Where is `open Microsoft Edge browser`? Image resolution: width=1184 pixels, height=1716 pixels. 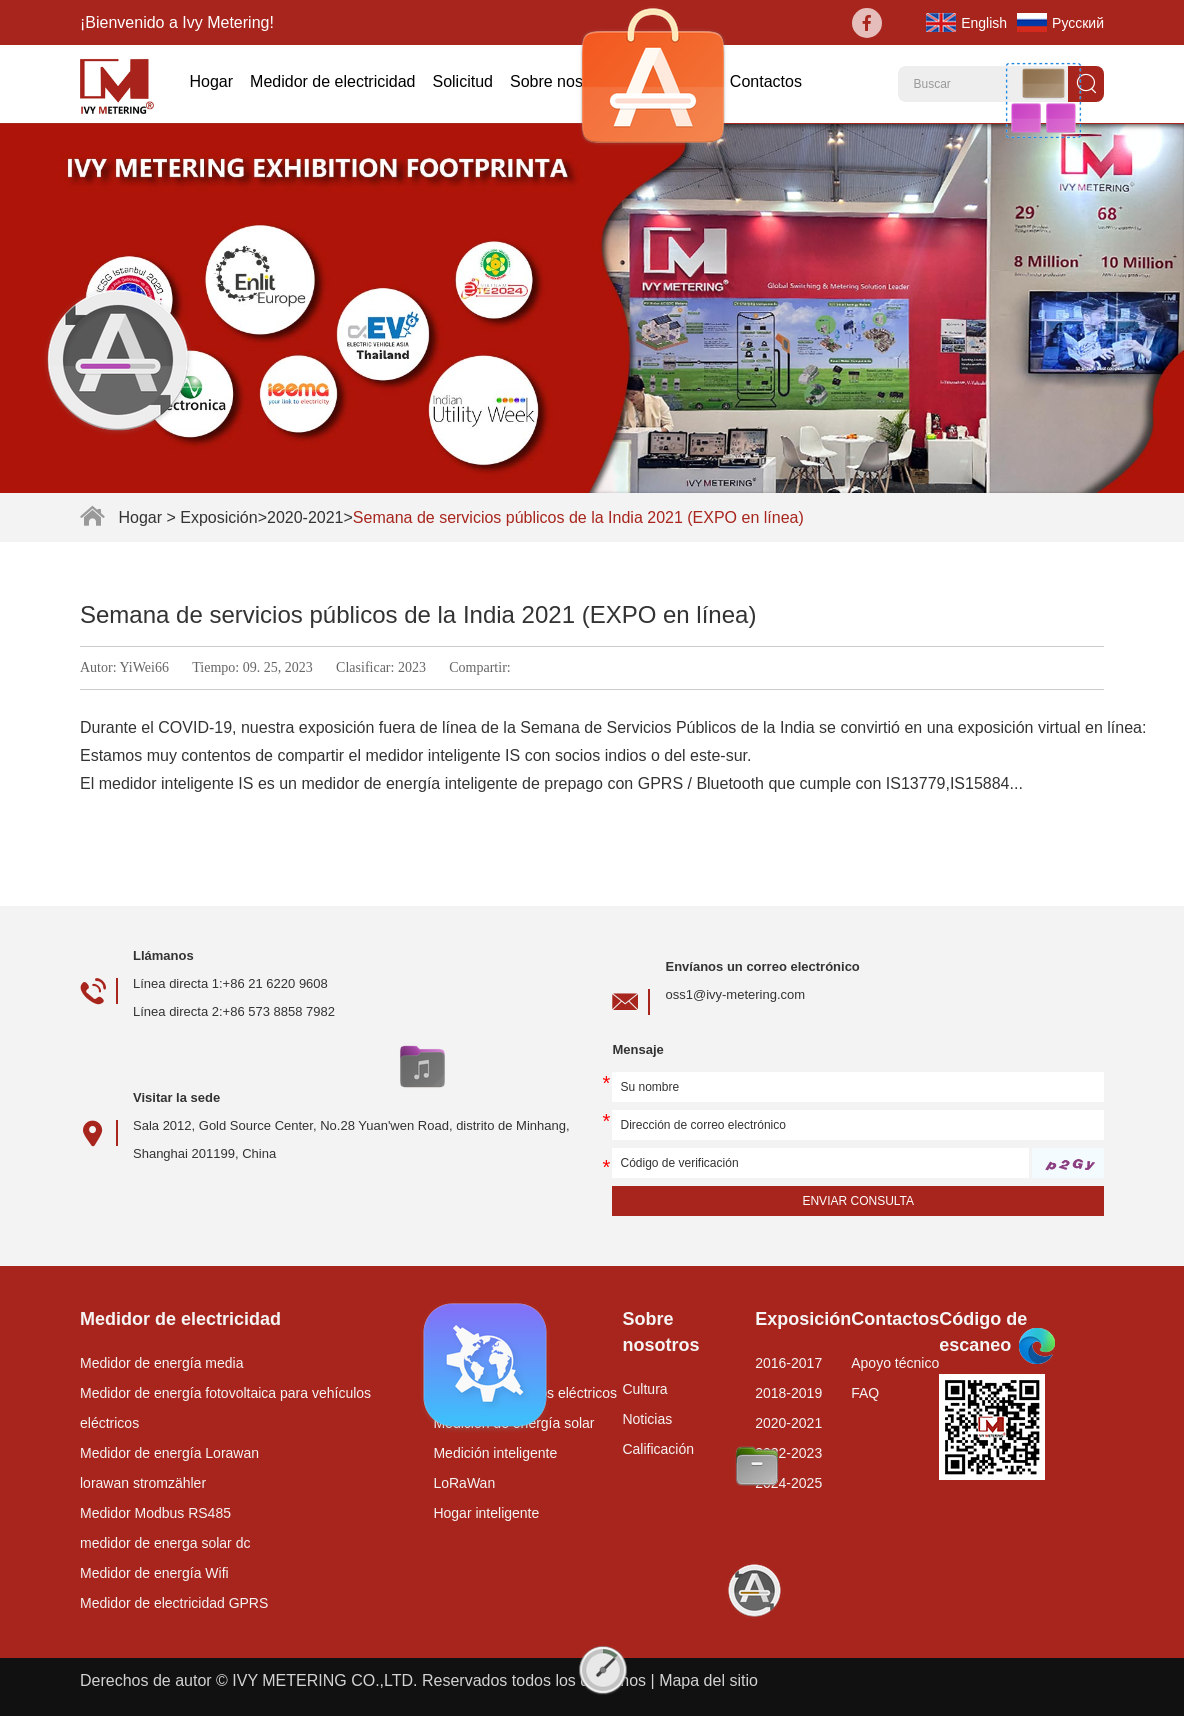
open Microsoft Edge browser is located at coordinates (1037, 1346).